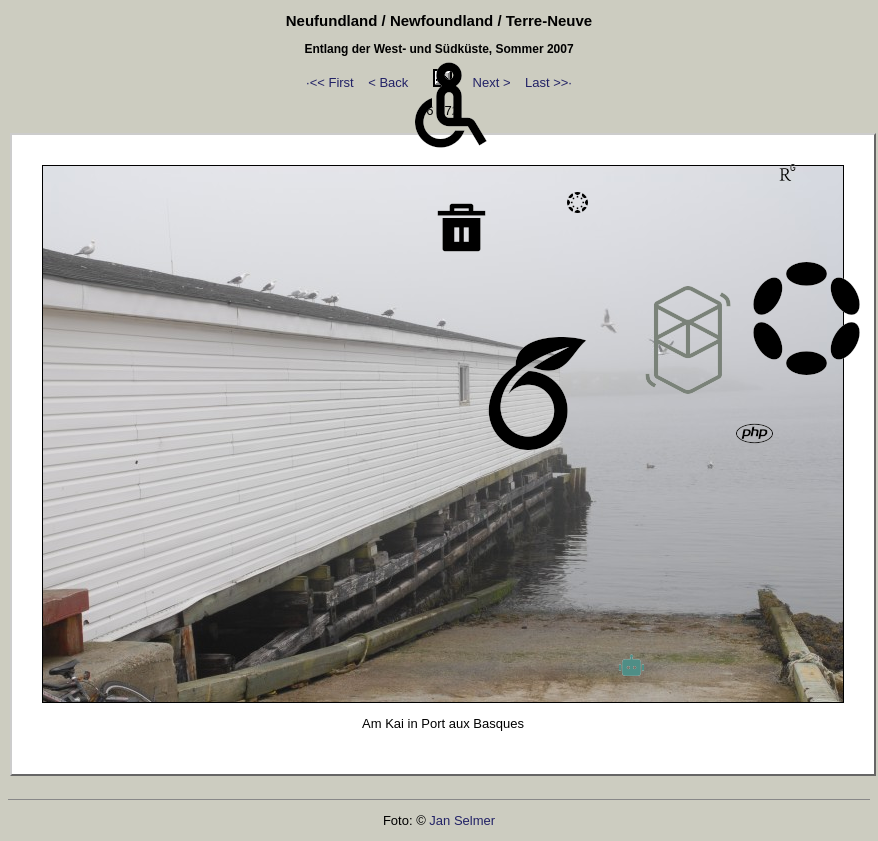  Describe the element at coordinates (461, 227) in the screenshot. I see `delete selected item` at that location.